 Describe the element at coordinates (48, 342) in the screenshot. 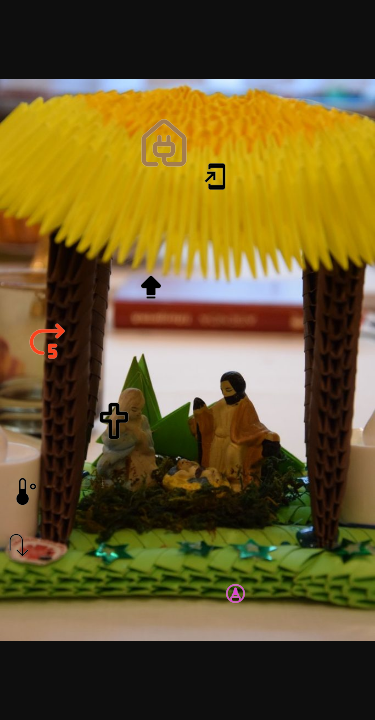

I see `skip forward 5 seconds` at that location.